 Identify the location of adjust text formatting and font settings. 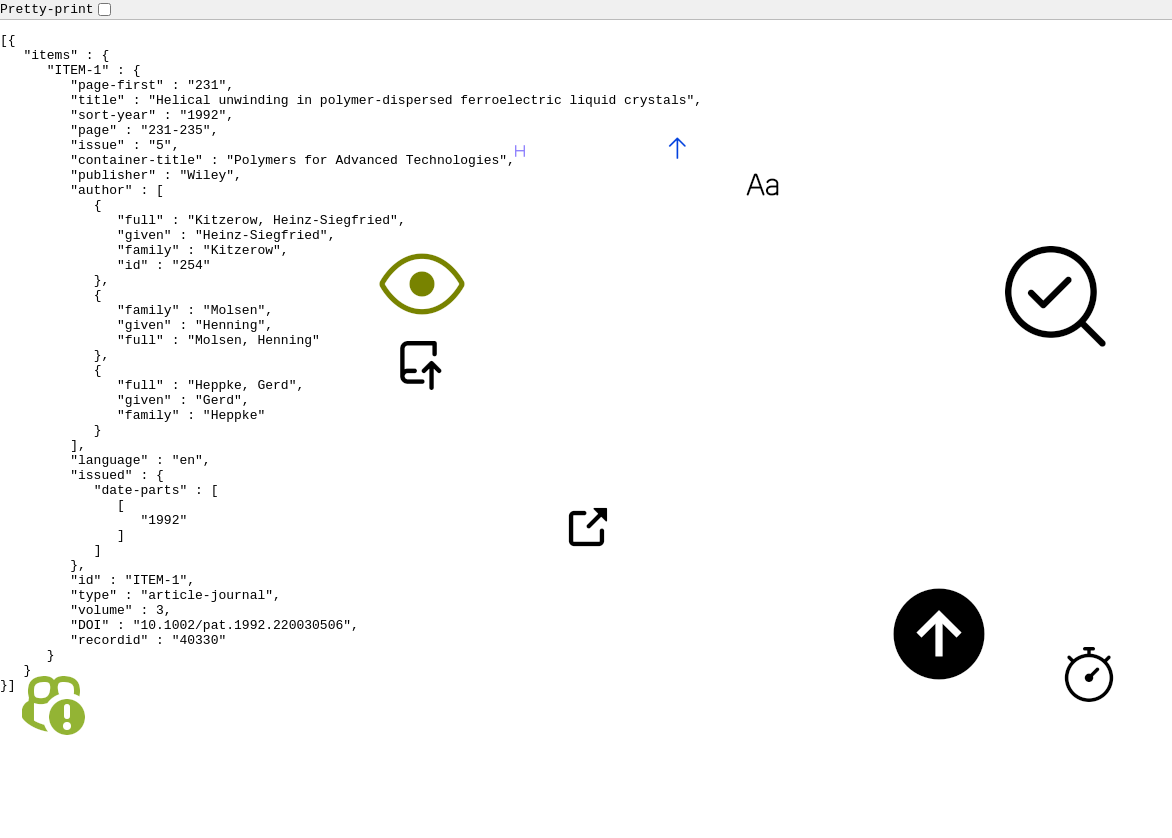
(762, 184).